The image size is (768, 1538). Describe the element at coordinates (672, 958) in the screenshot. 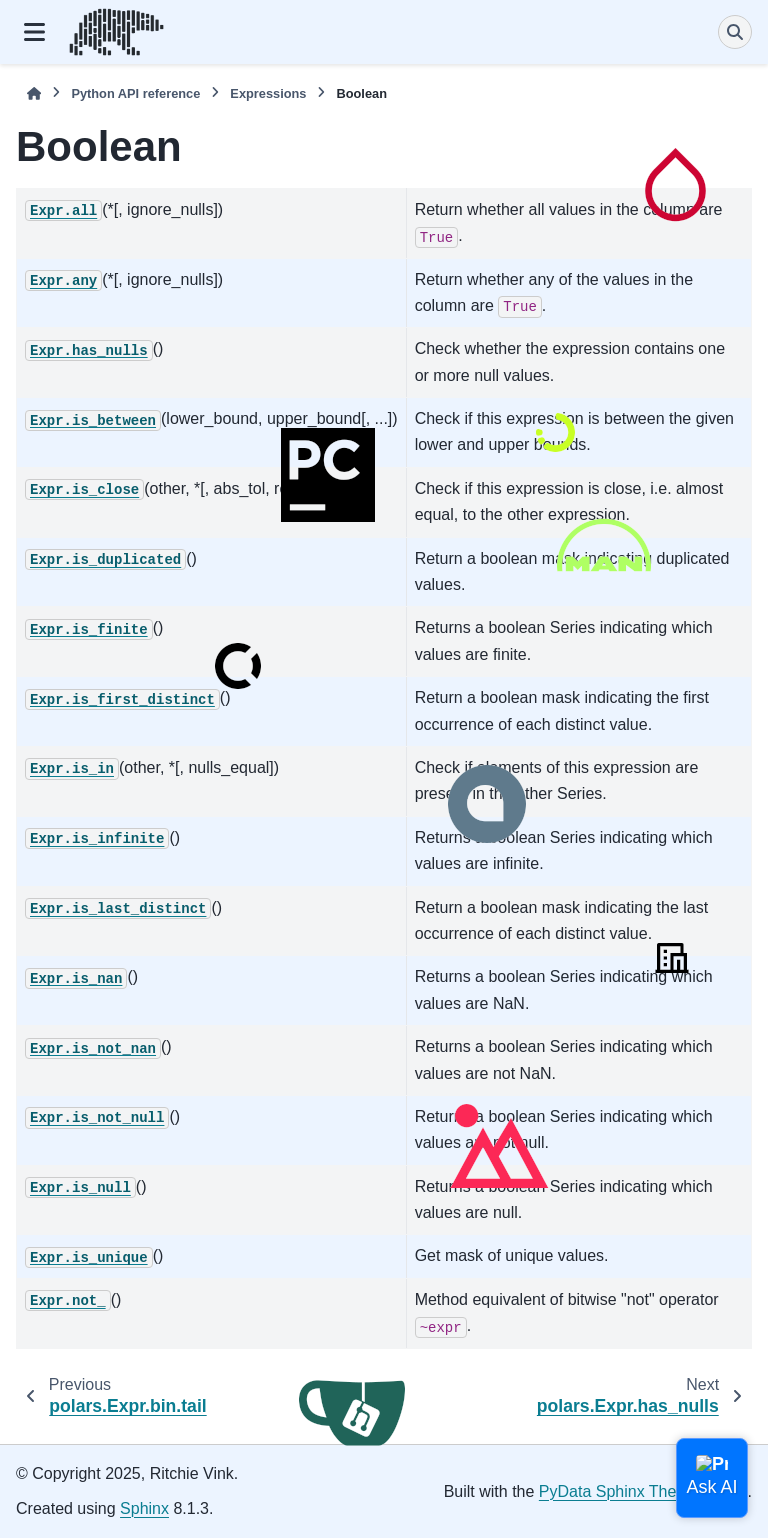

I see `find nearby hotels` at that location.